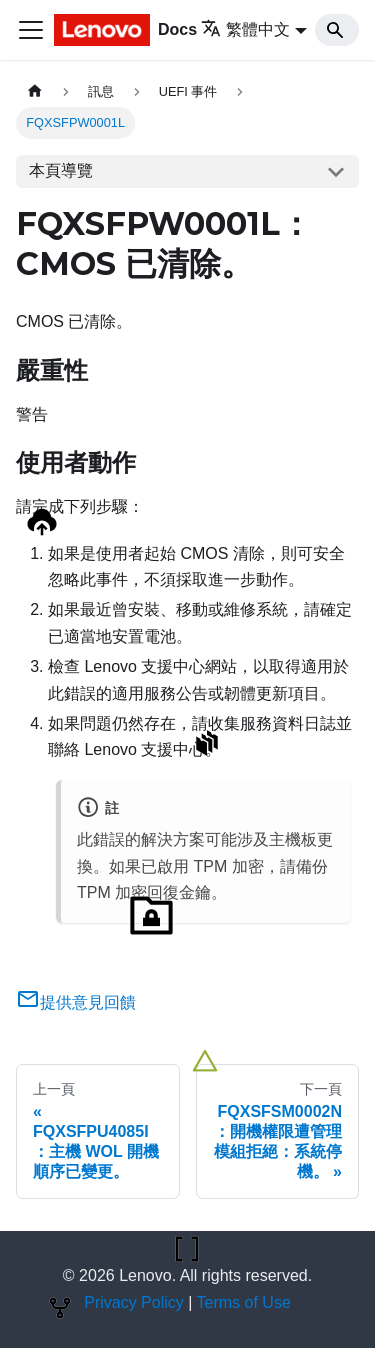 Image resolution: width=375 pixels, height=1348 pixels. Describe the element at coordinates (187, 1249) in the screenshot. I see `view or edit code brackets` at that location.